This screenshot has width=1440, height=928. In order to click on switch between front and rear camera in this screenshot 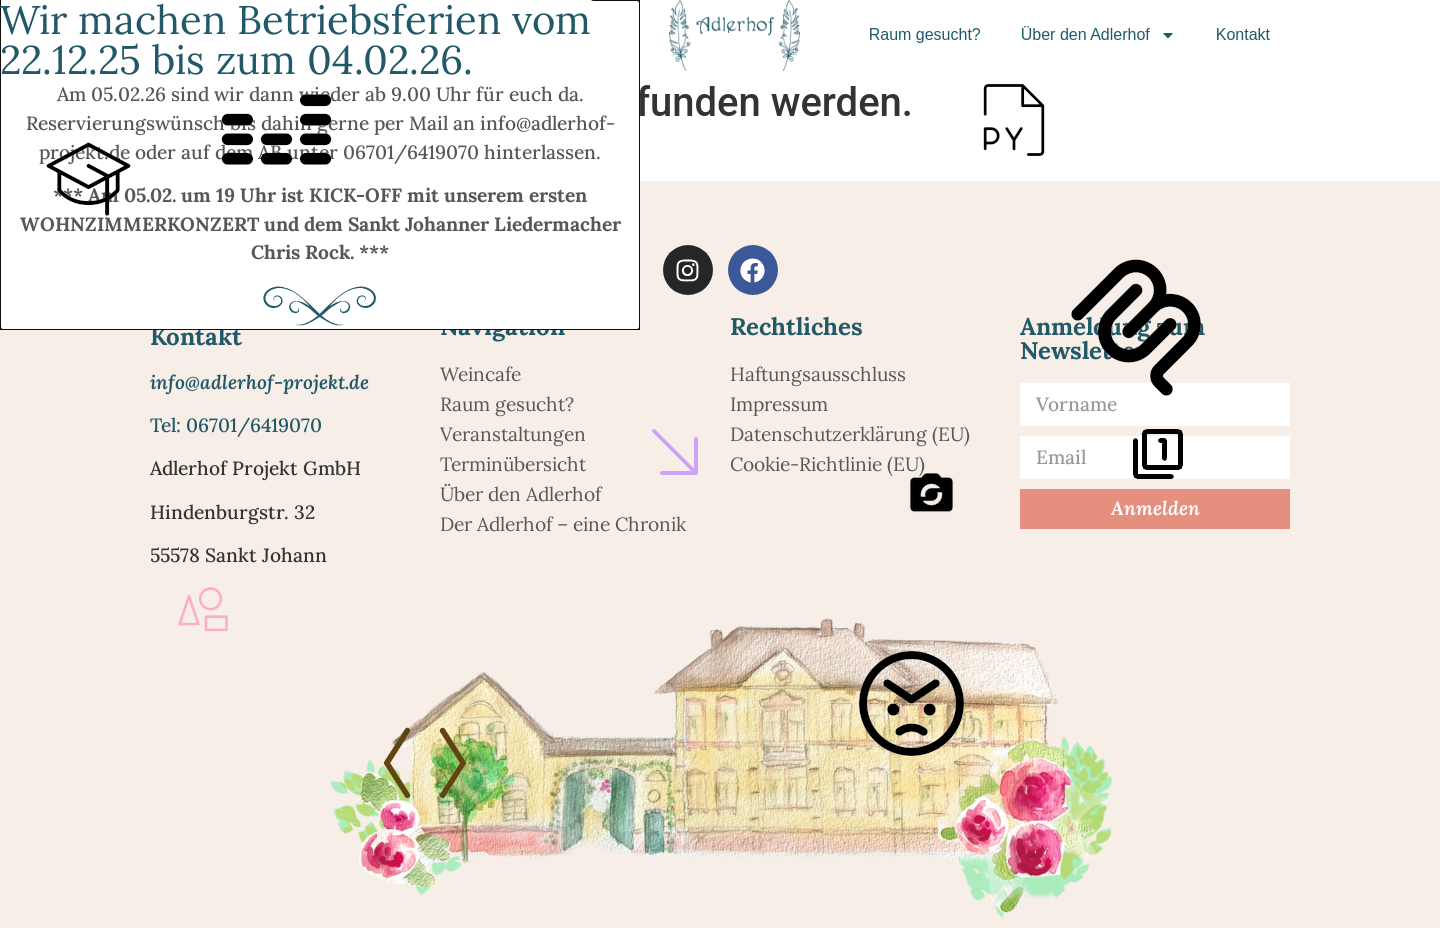, I will do `click(931, 494)`.